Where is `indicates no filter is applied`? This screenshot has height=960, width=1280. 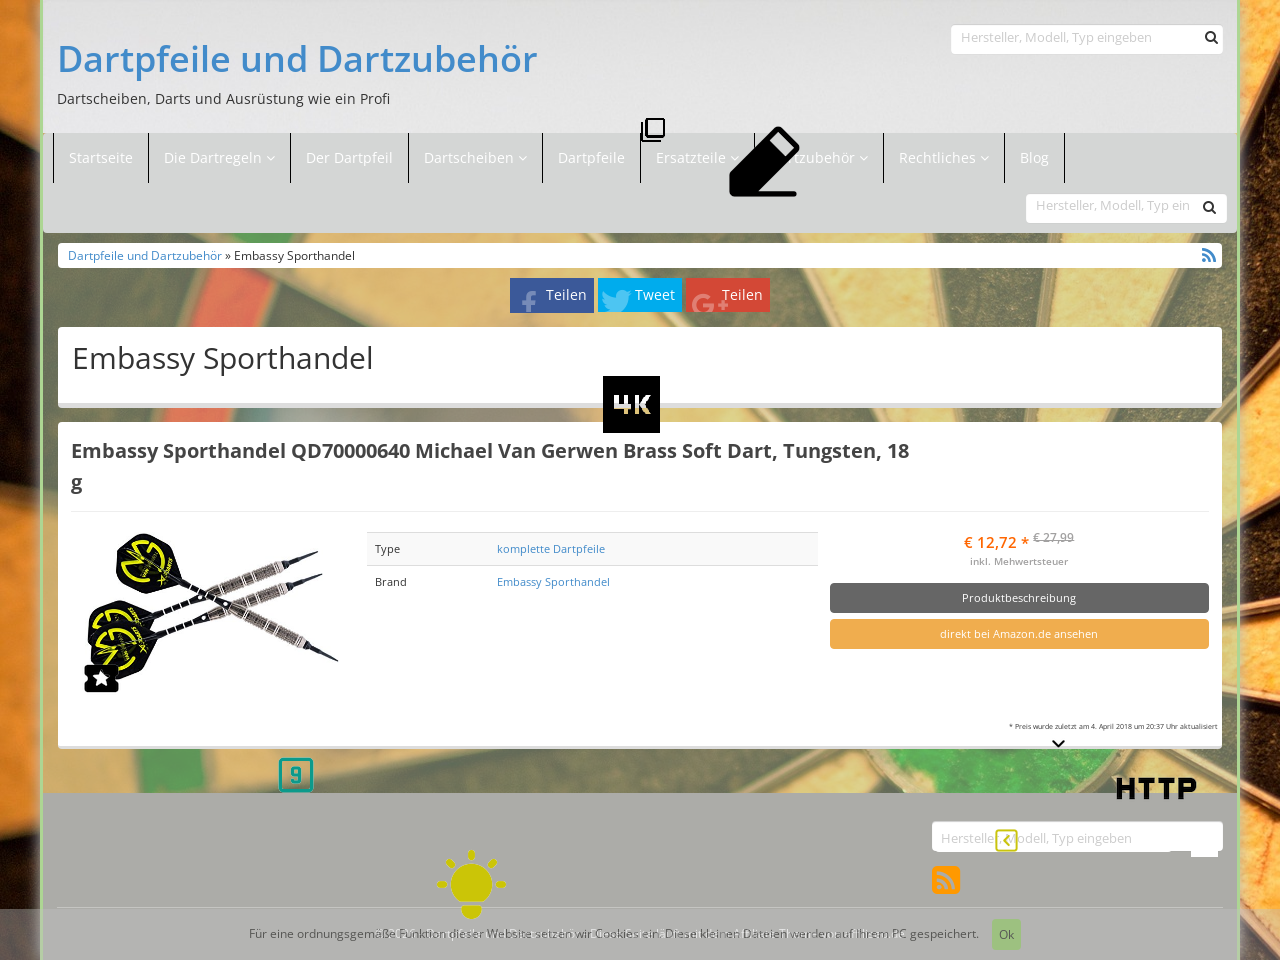
indicates no filter is applied is located at coordinates (653, 130).